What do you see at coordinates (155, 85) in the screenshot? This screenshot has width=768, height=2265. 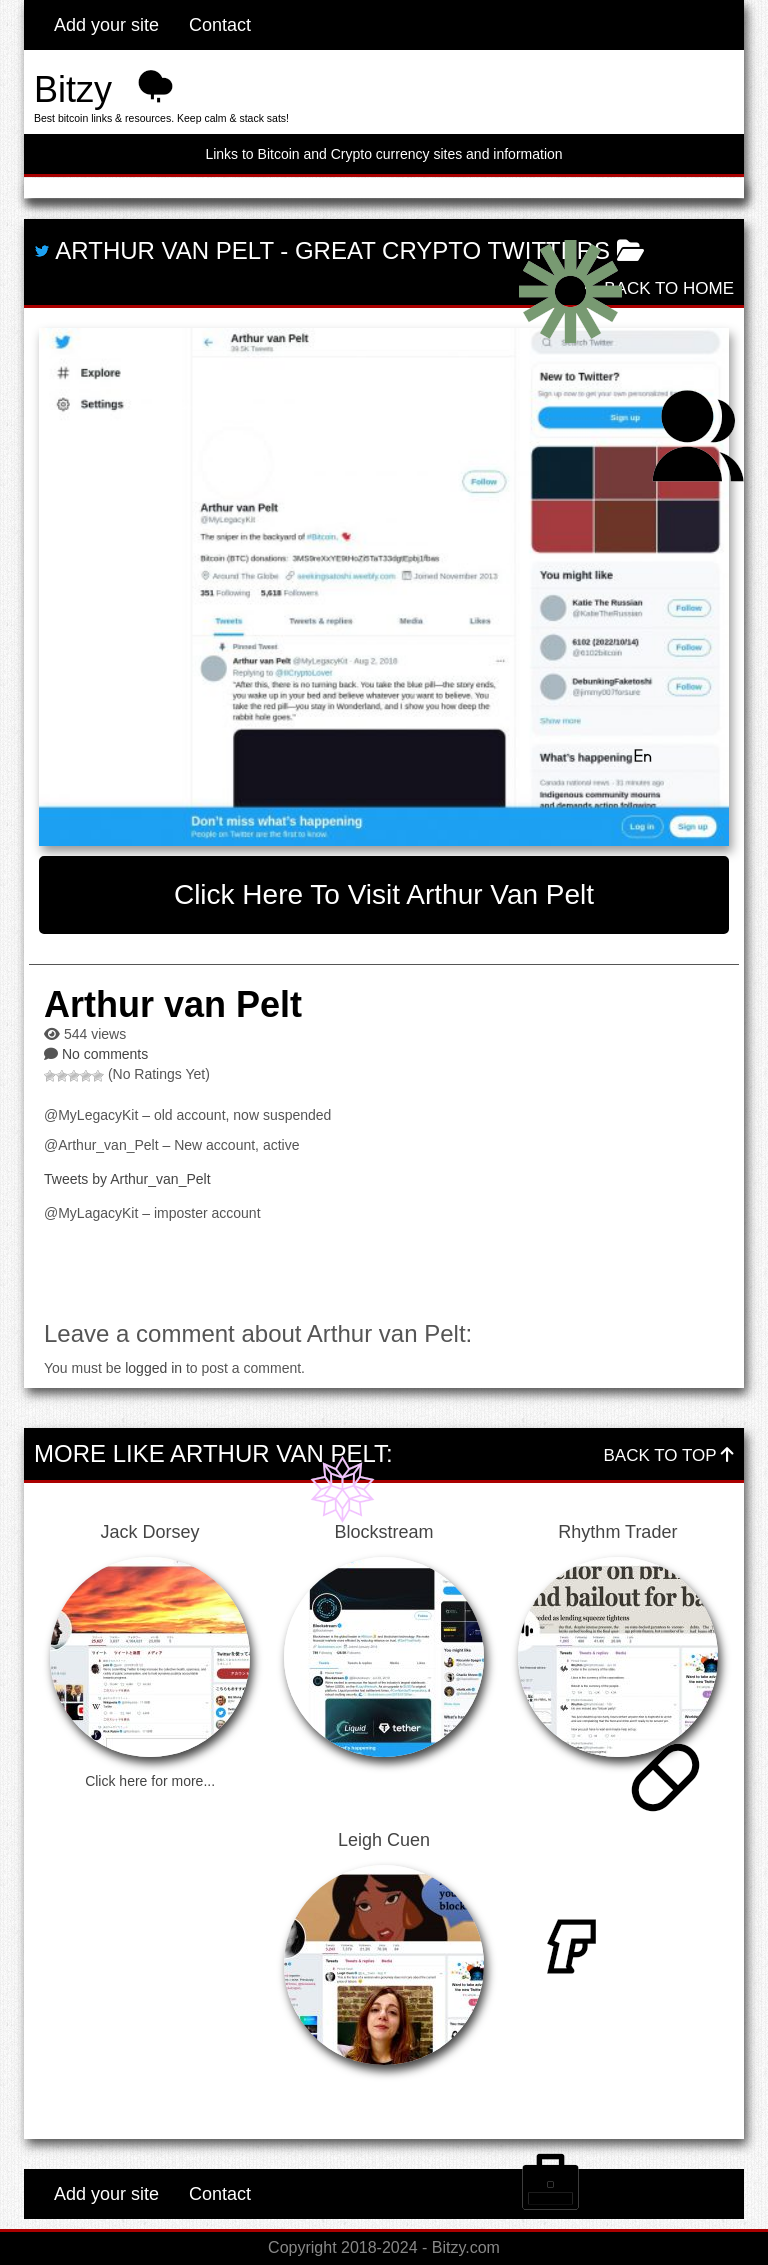 I see `indicates light rain or drizzle conditions` at bounding box center [155, 85].